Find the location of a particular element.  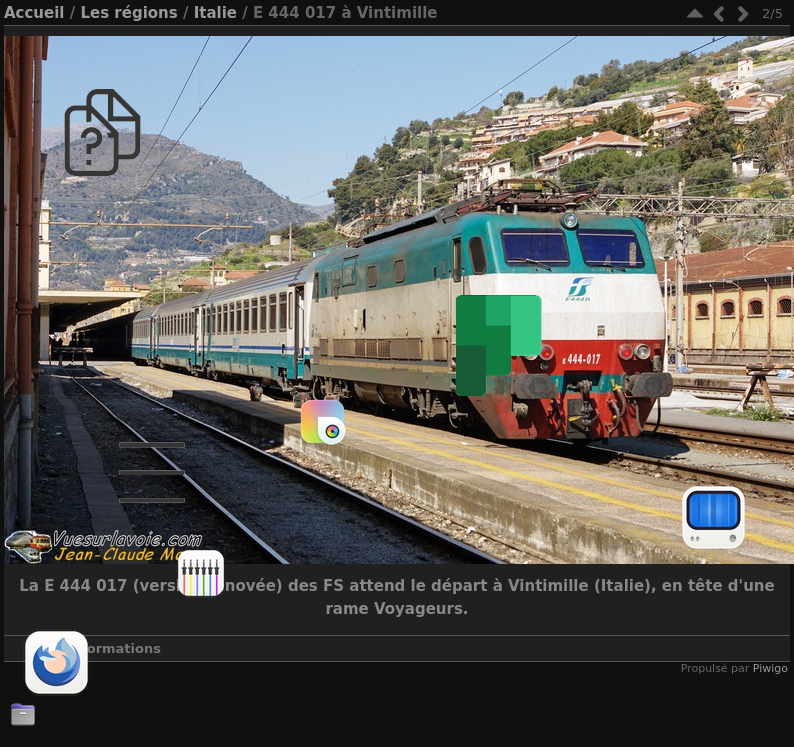

open Firefox Aurora browser is located at coordinates (56, 662).